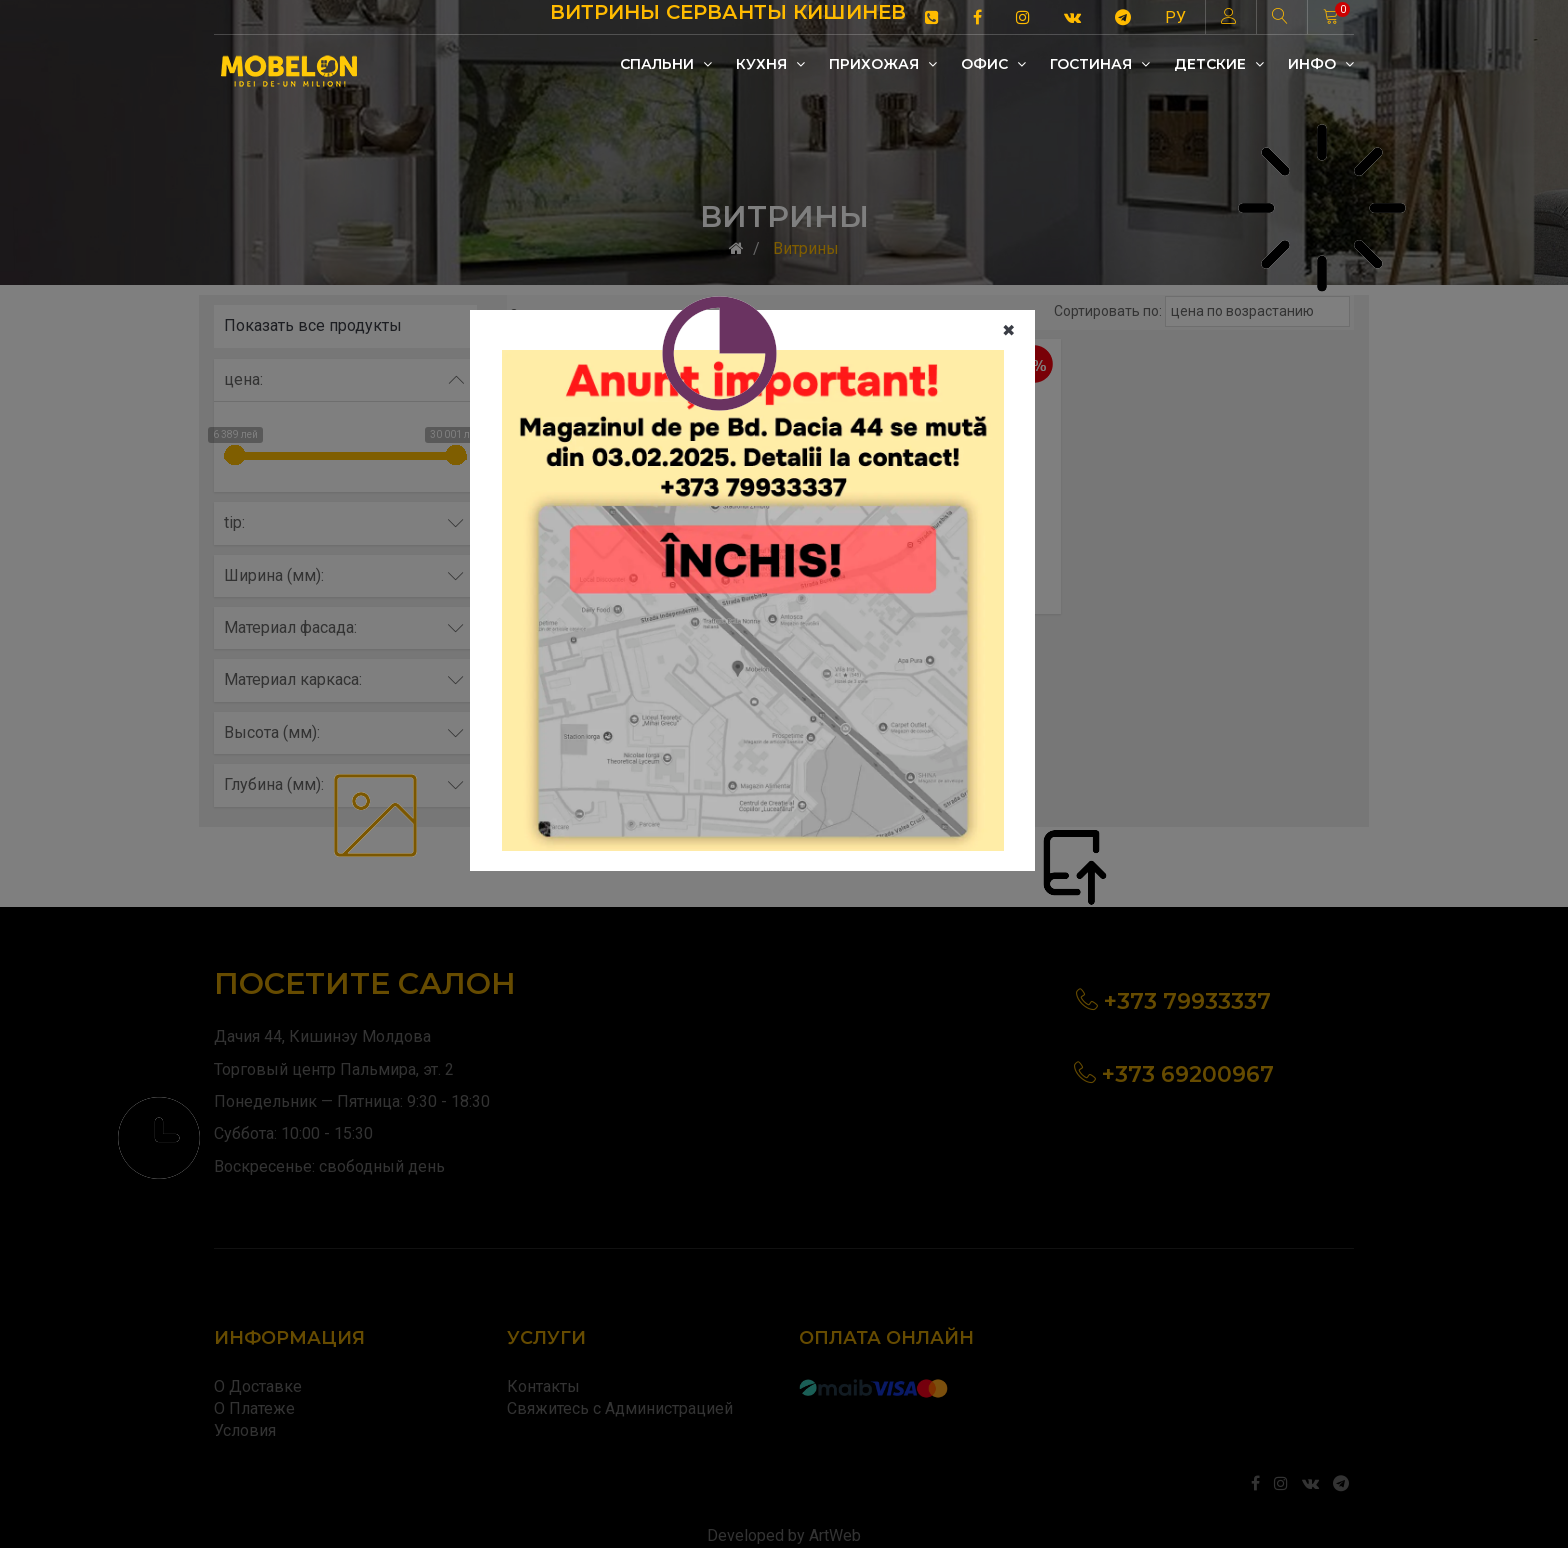 Image resolution: width=1568 pixels, height=1548 pixels. I want to click on loading content in progress, so click(1322, 208).